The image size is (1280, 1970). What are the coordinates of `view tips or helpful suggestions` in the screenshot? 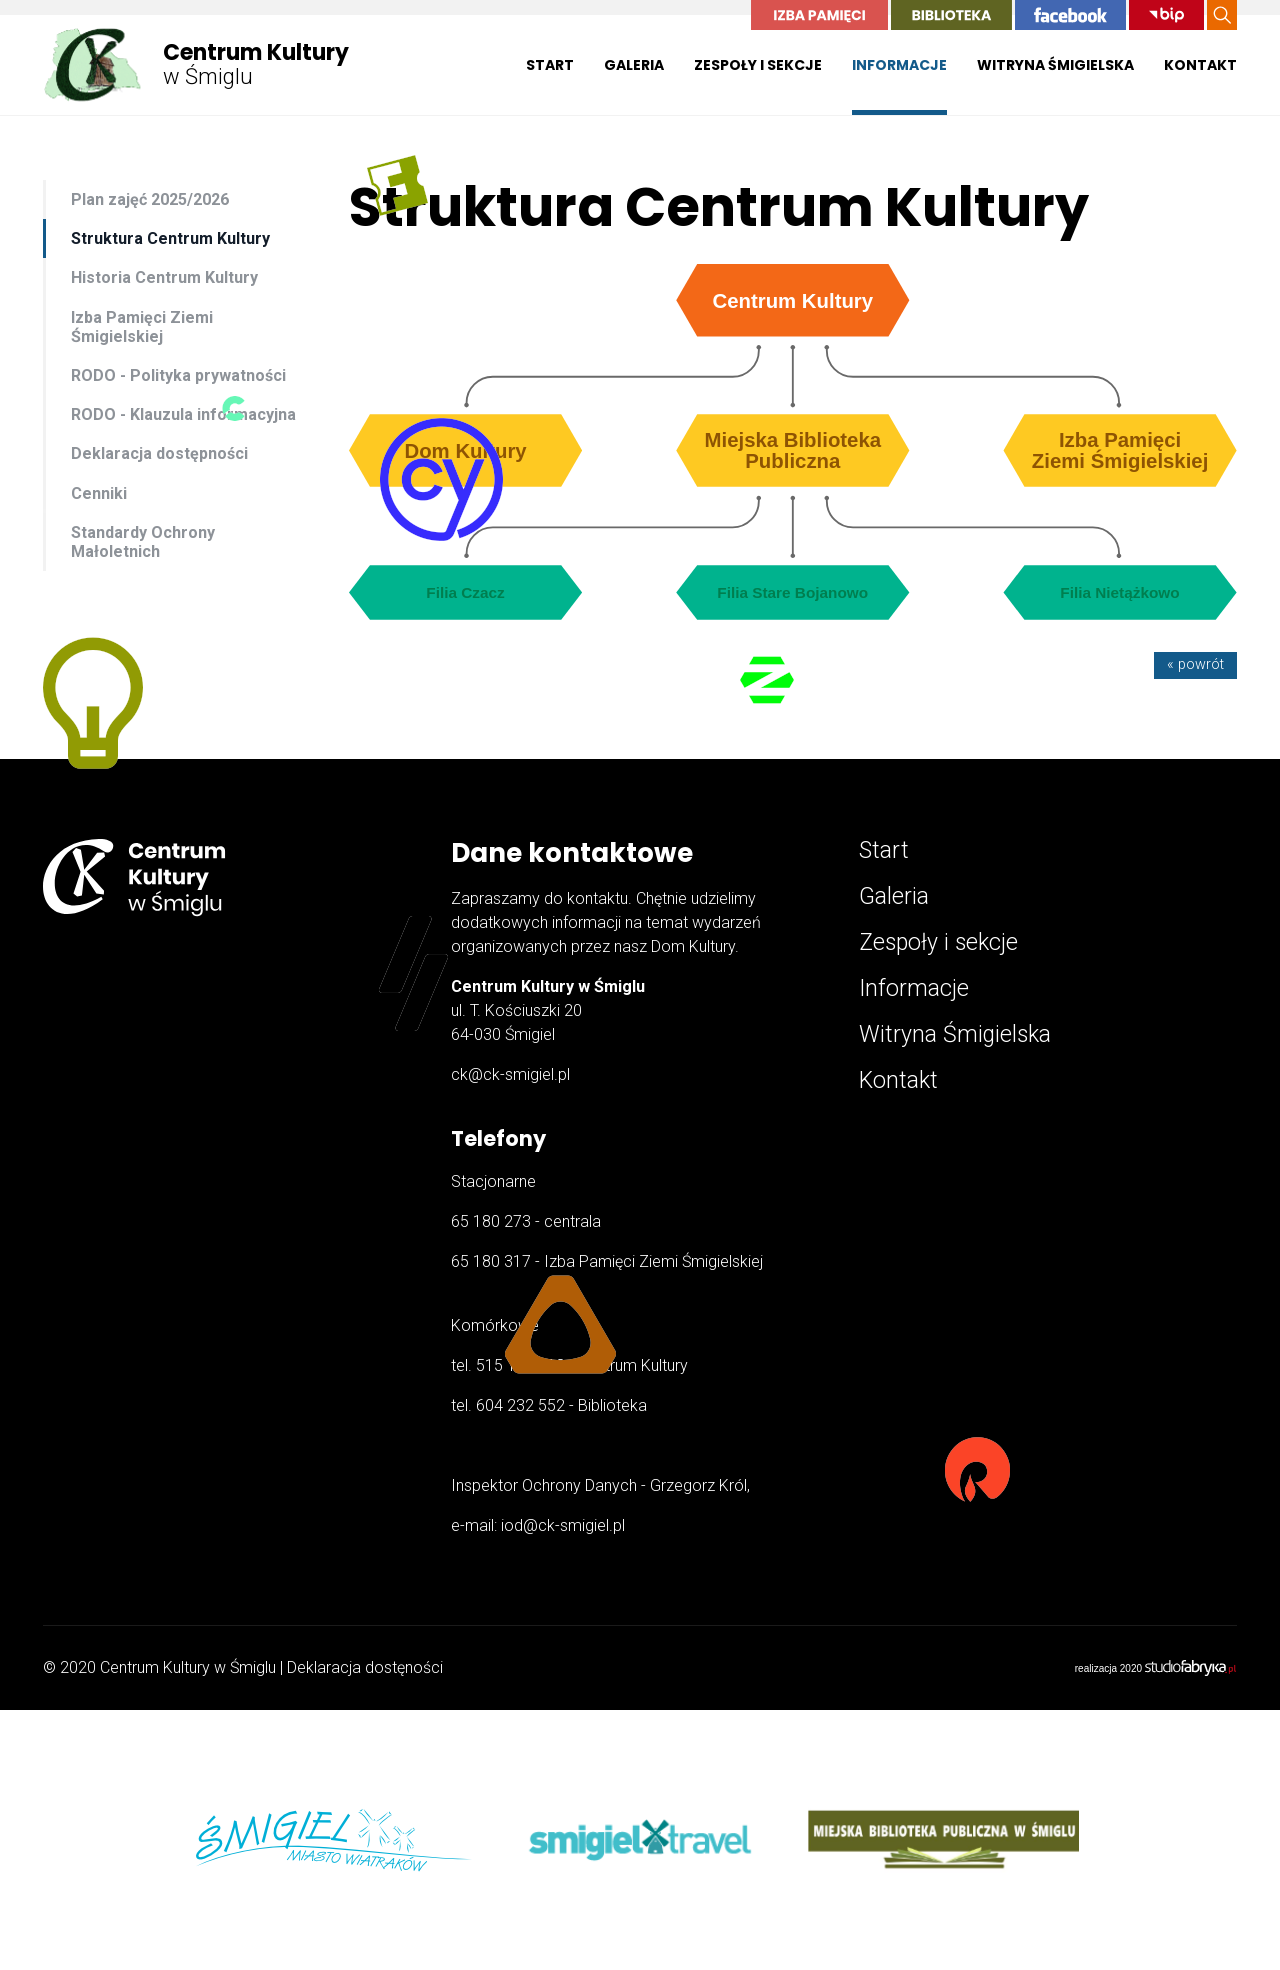 It's located at (93, 700).